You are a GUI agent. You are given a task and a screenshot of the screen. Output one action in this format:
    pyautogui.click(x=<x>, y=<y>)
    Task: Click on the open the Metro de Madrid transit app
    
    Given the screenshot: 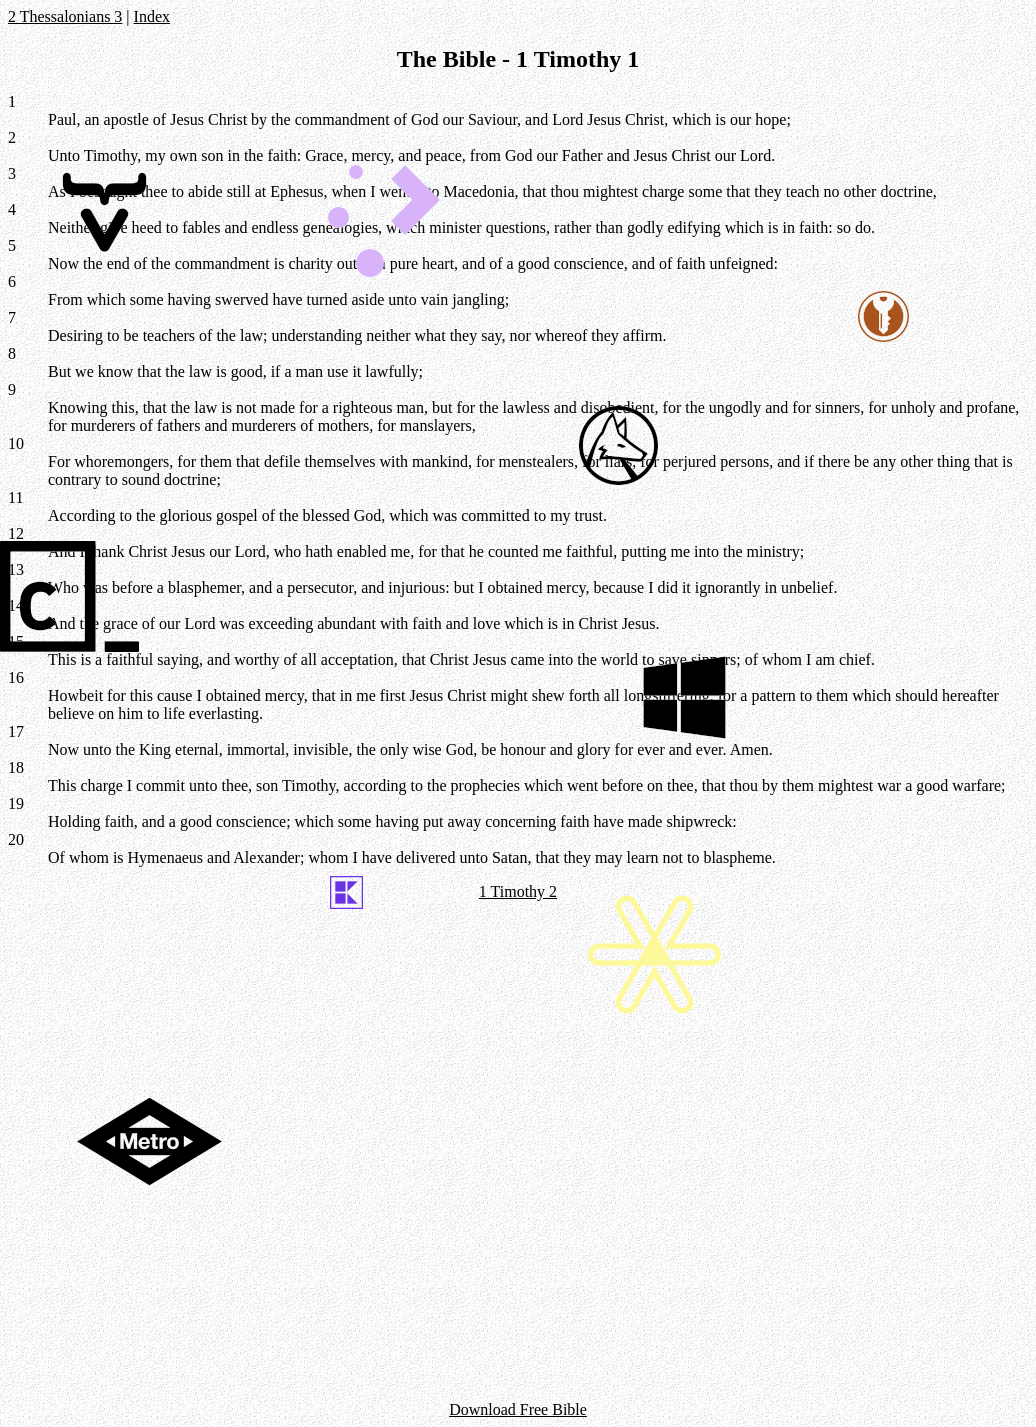 What is the action you would take?
    pyautogui.click(x=149, y=1141)
    